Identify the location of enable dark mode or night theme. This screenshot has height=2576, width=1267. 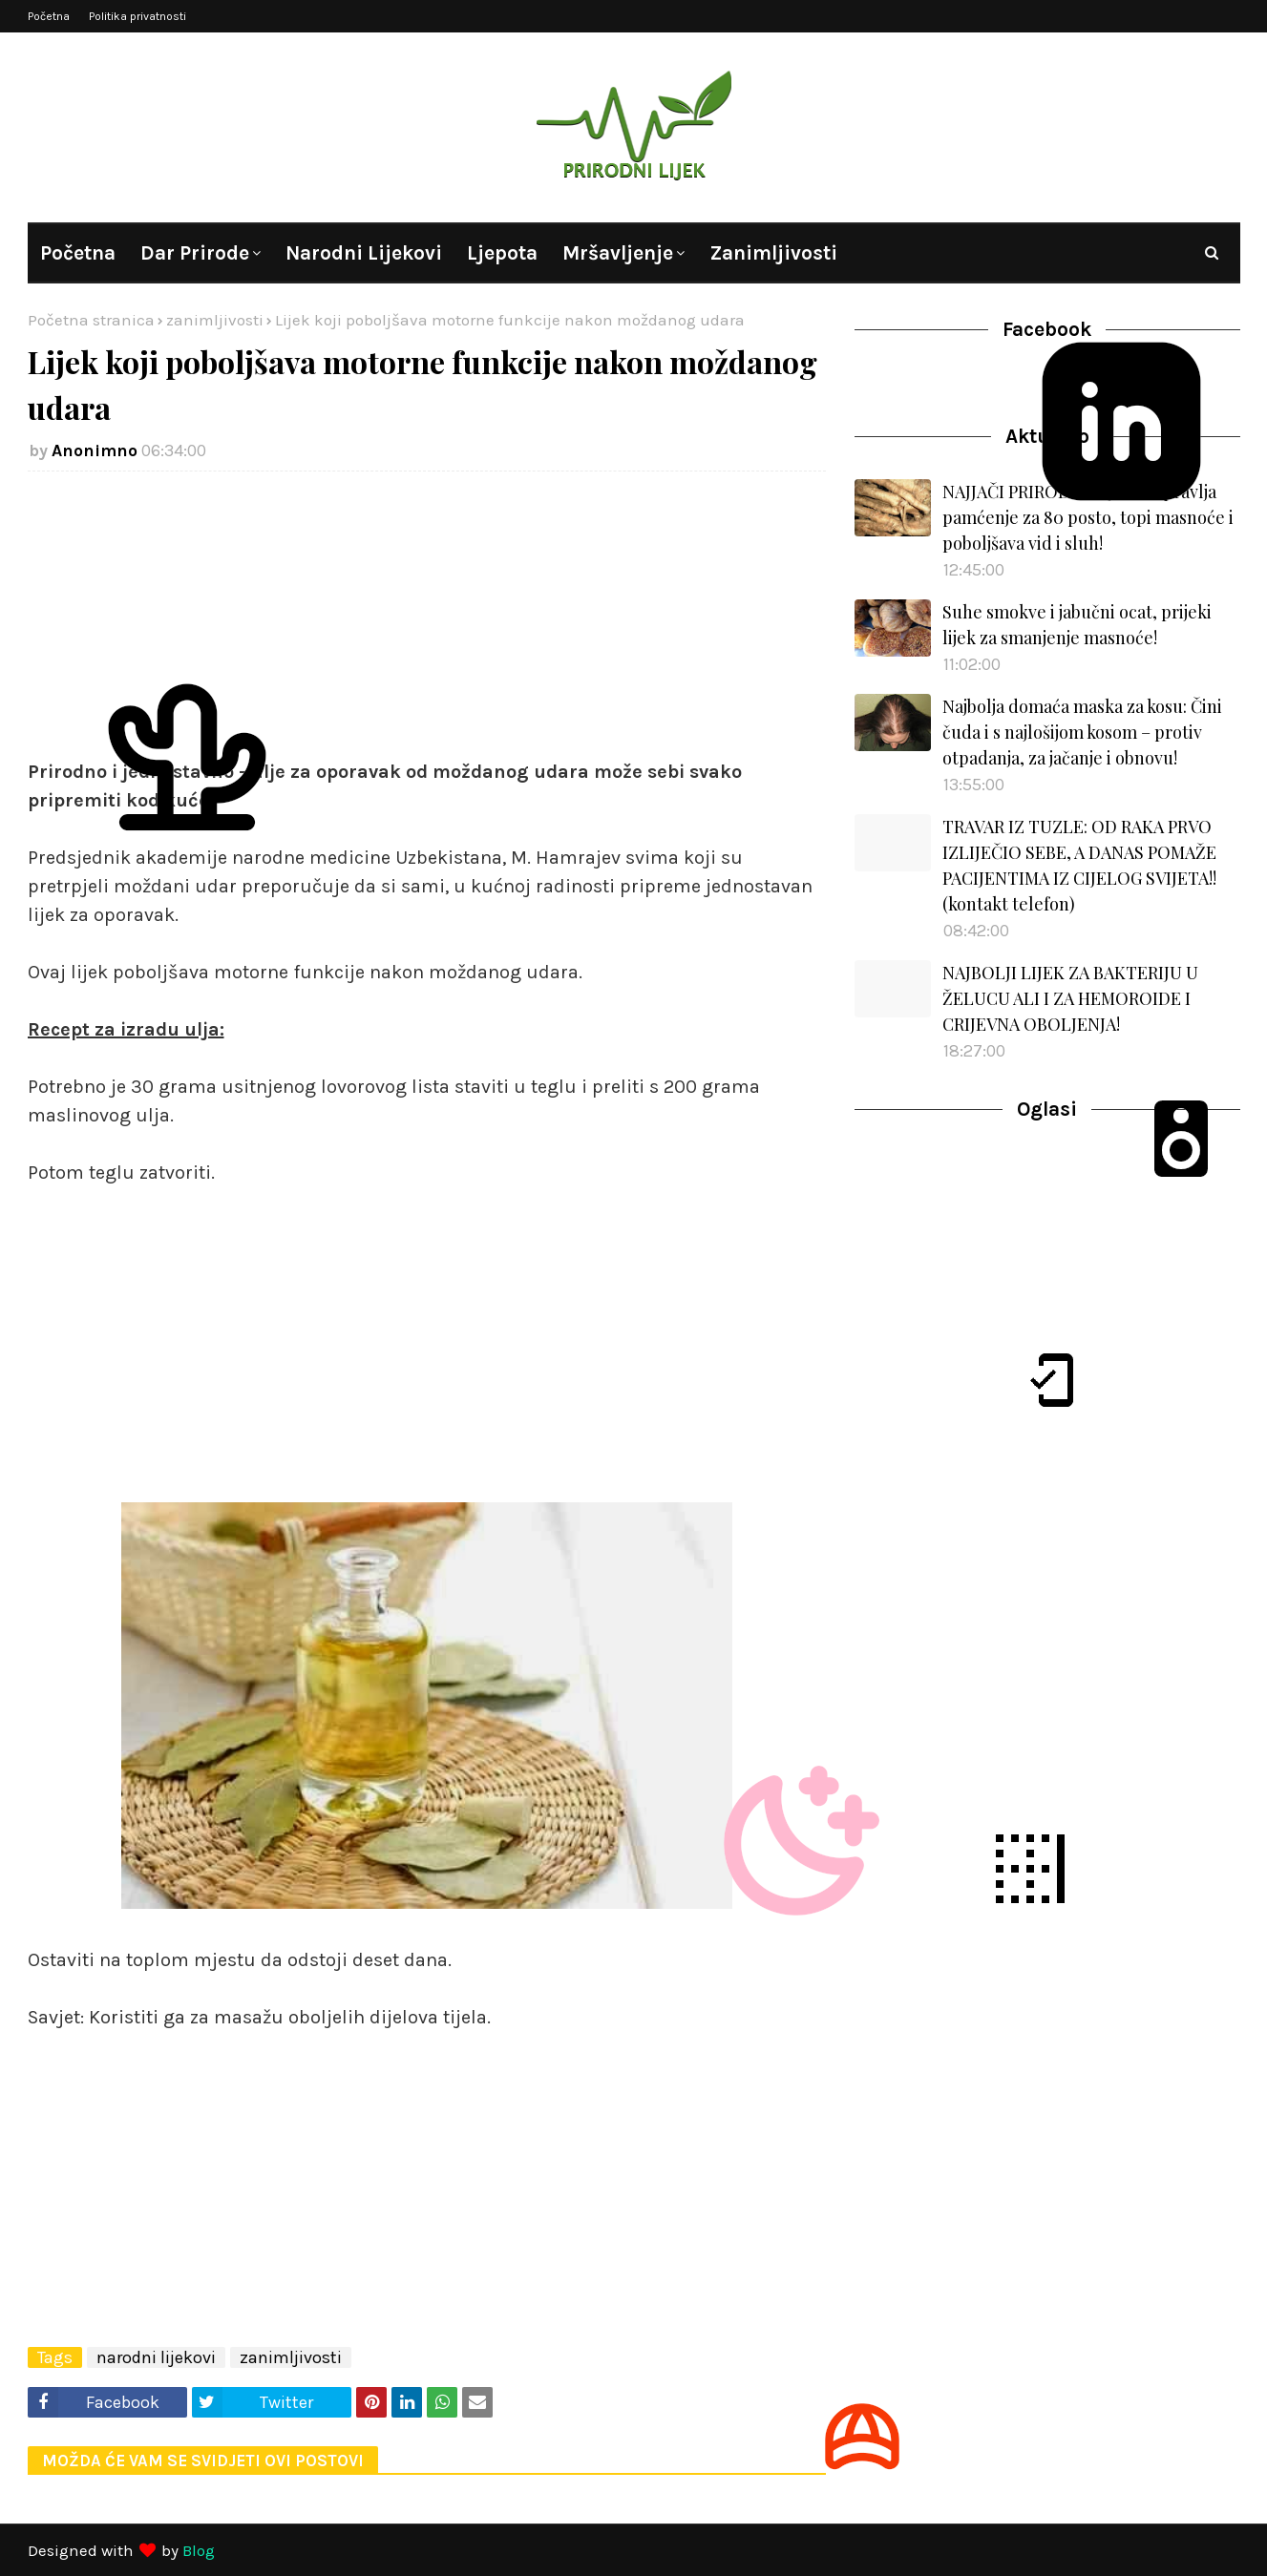
(795, 1843).